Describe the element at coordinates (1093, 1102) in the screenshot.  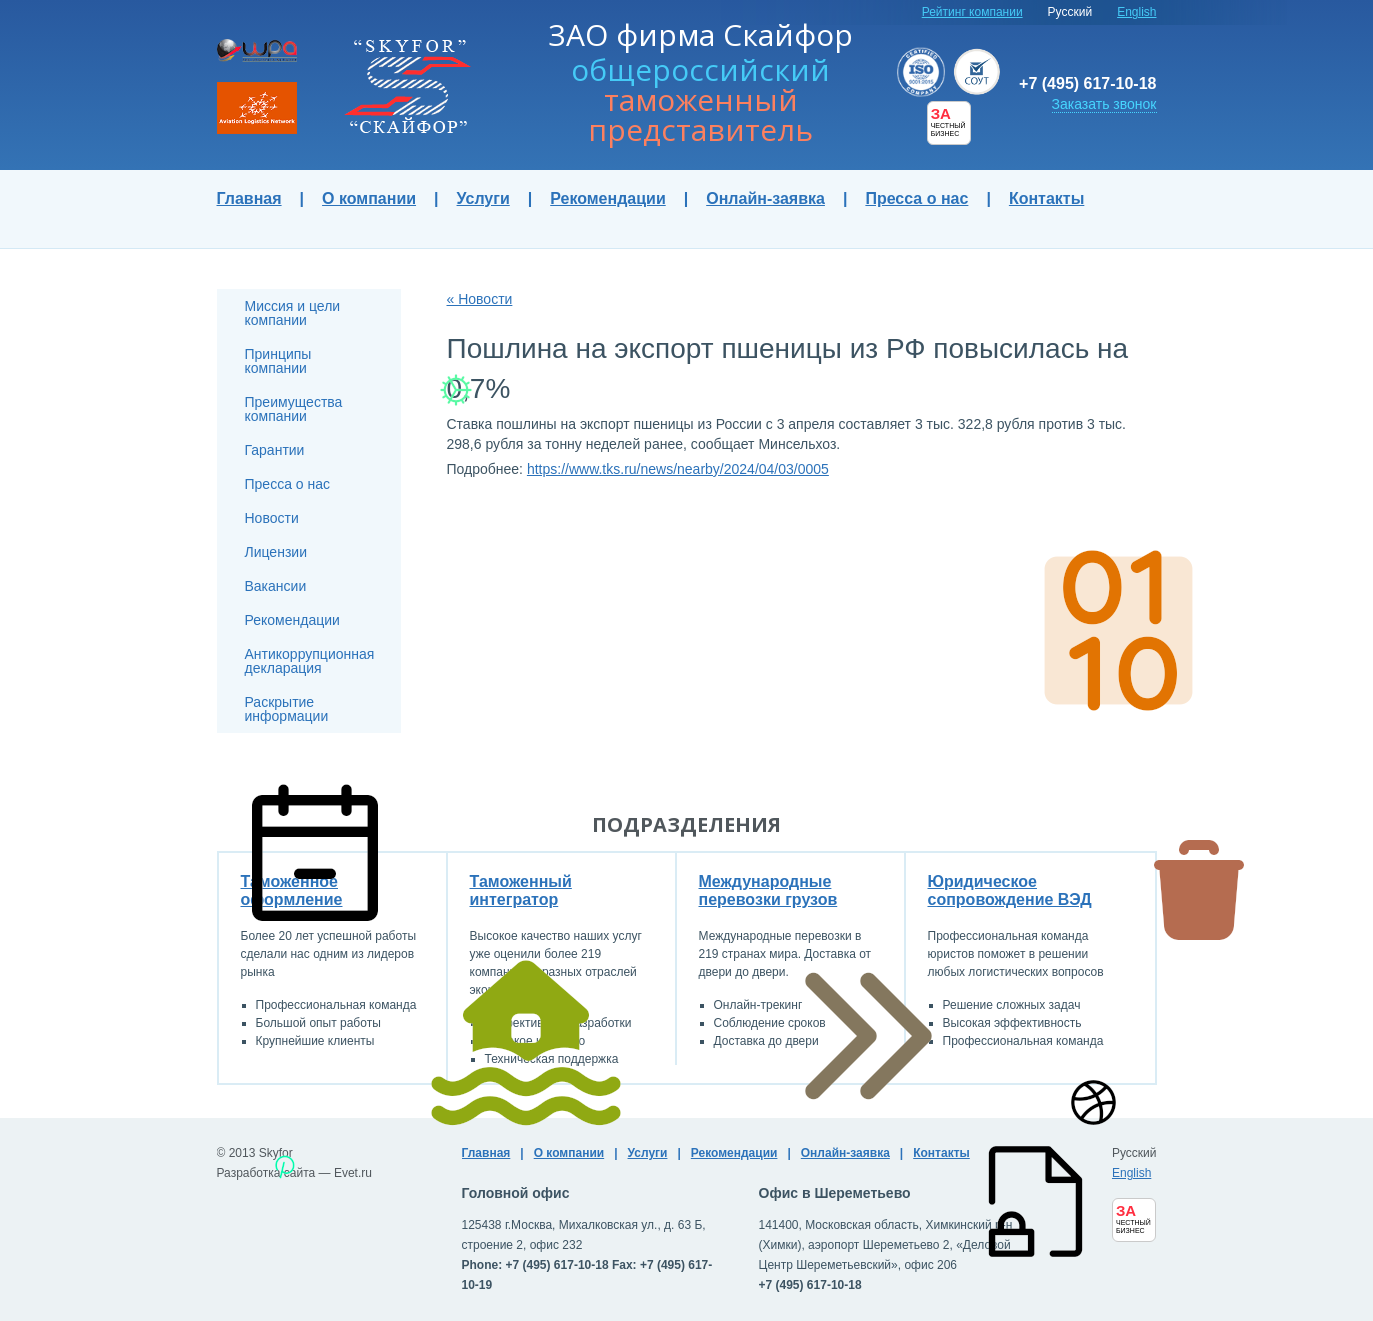
I see `view dribbble profile` at that location.